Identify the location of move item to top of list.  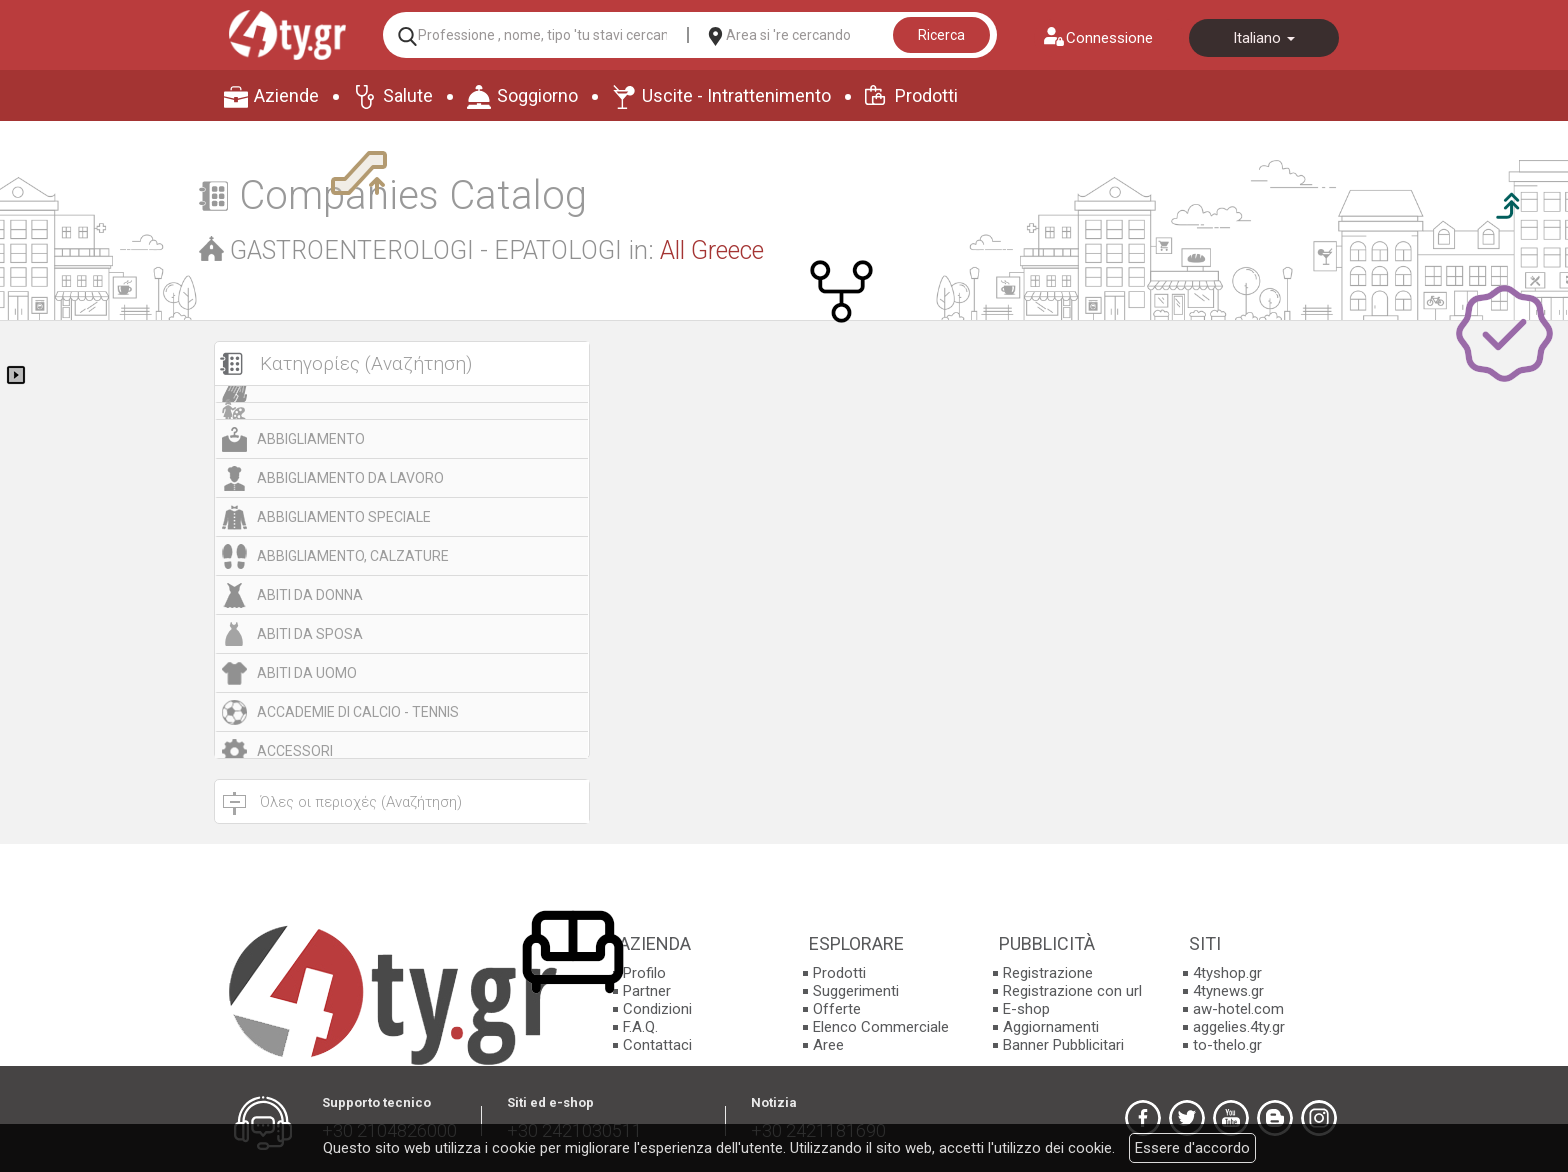
(1508, 206).